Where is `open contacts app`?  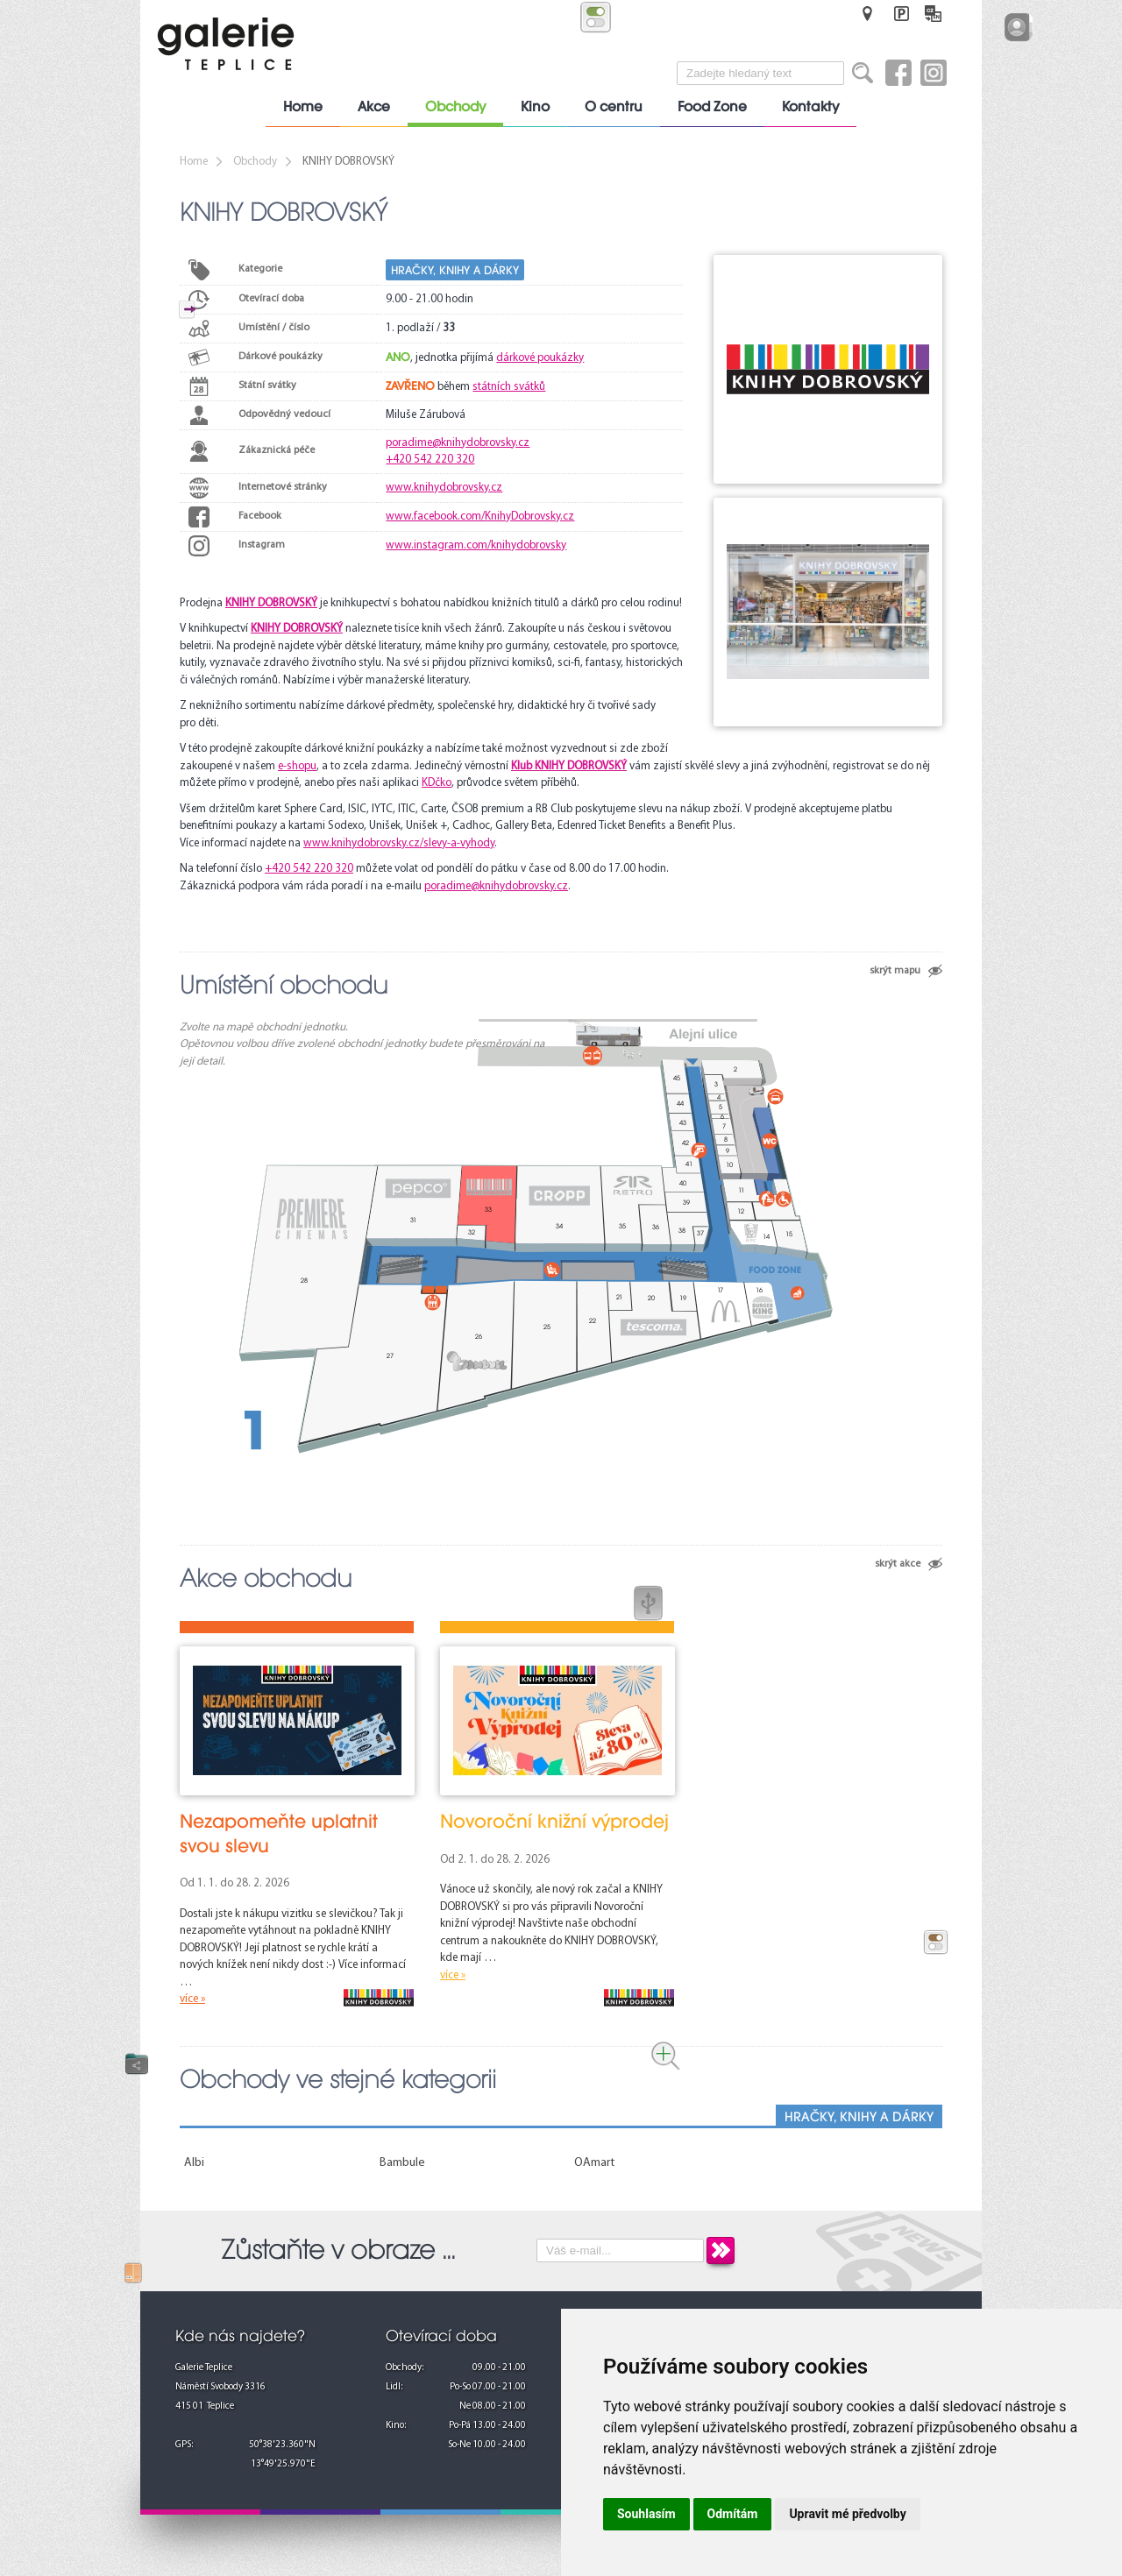
open contacts app is located at coordinates (1019, 27).